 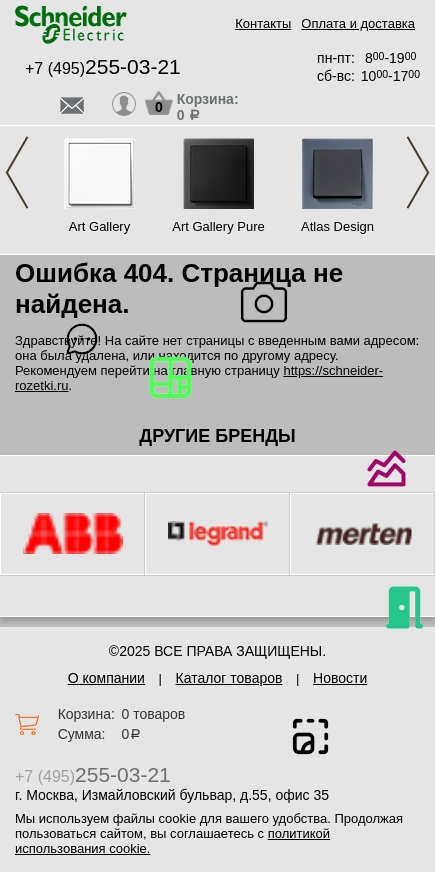 I want to click on take a photo, so click(x=264, y=303).